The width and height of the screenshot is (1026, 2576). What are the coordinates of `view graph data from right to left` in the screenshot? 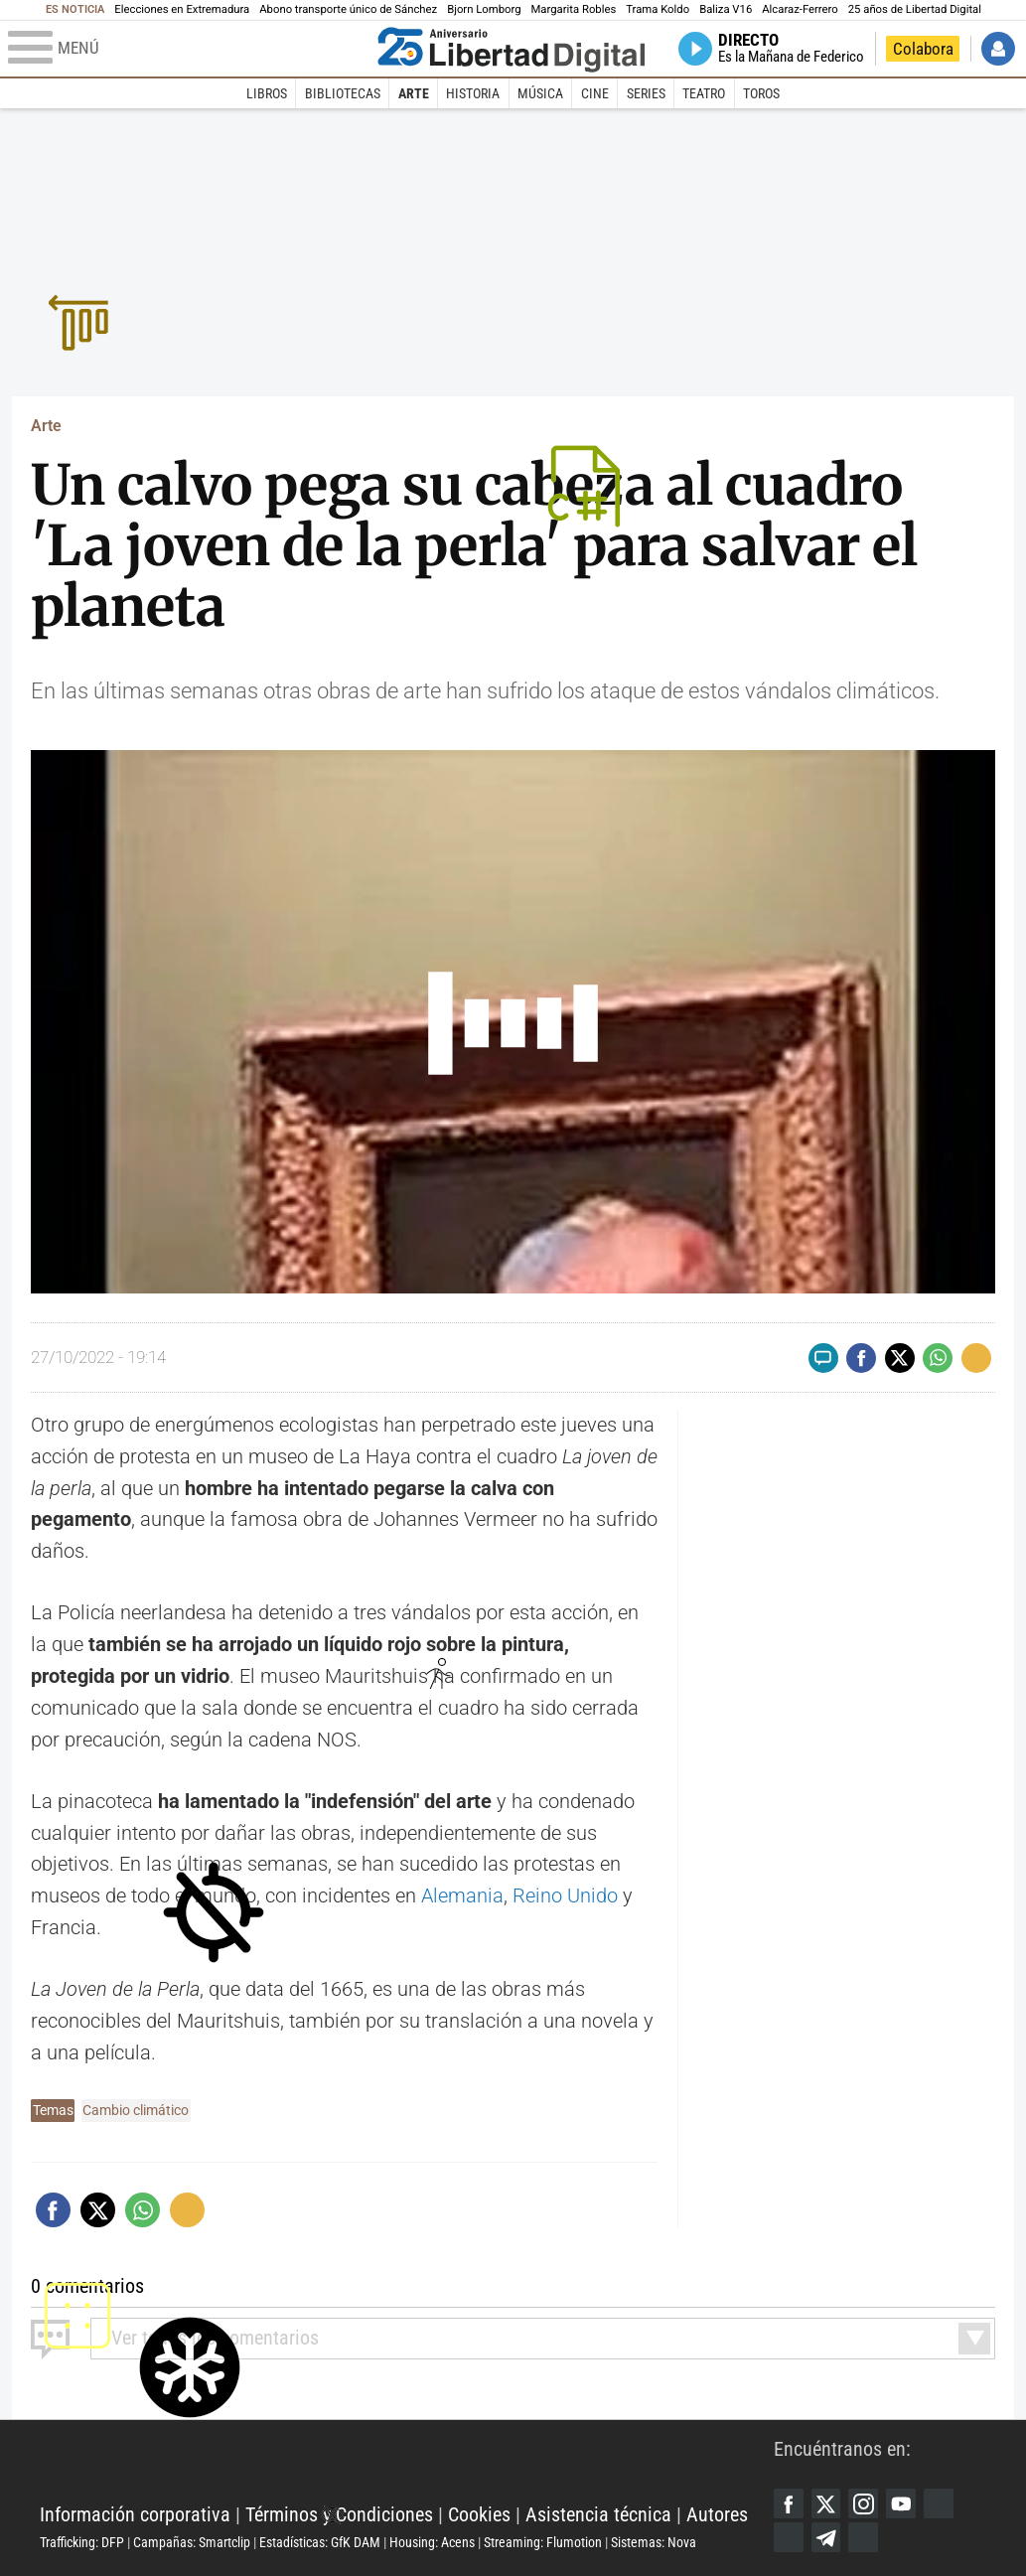 It's located at (78, 321).